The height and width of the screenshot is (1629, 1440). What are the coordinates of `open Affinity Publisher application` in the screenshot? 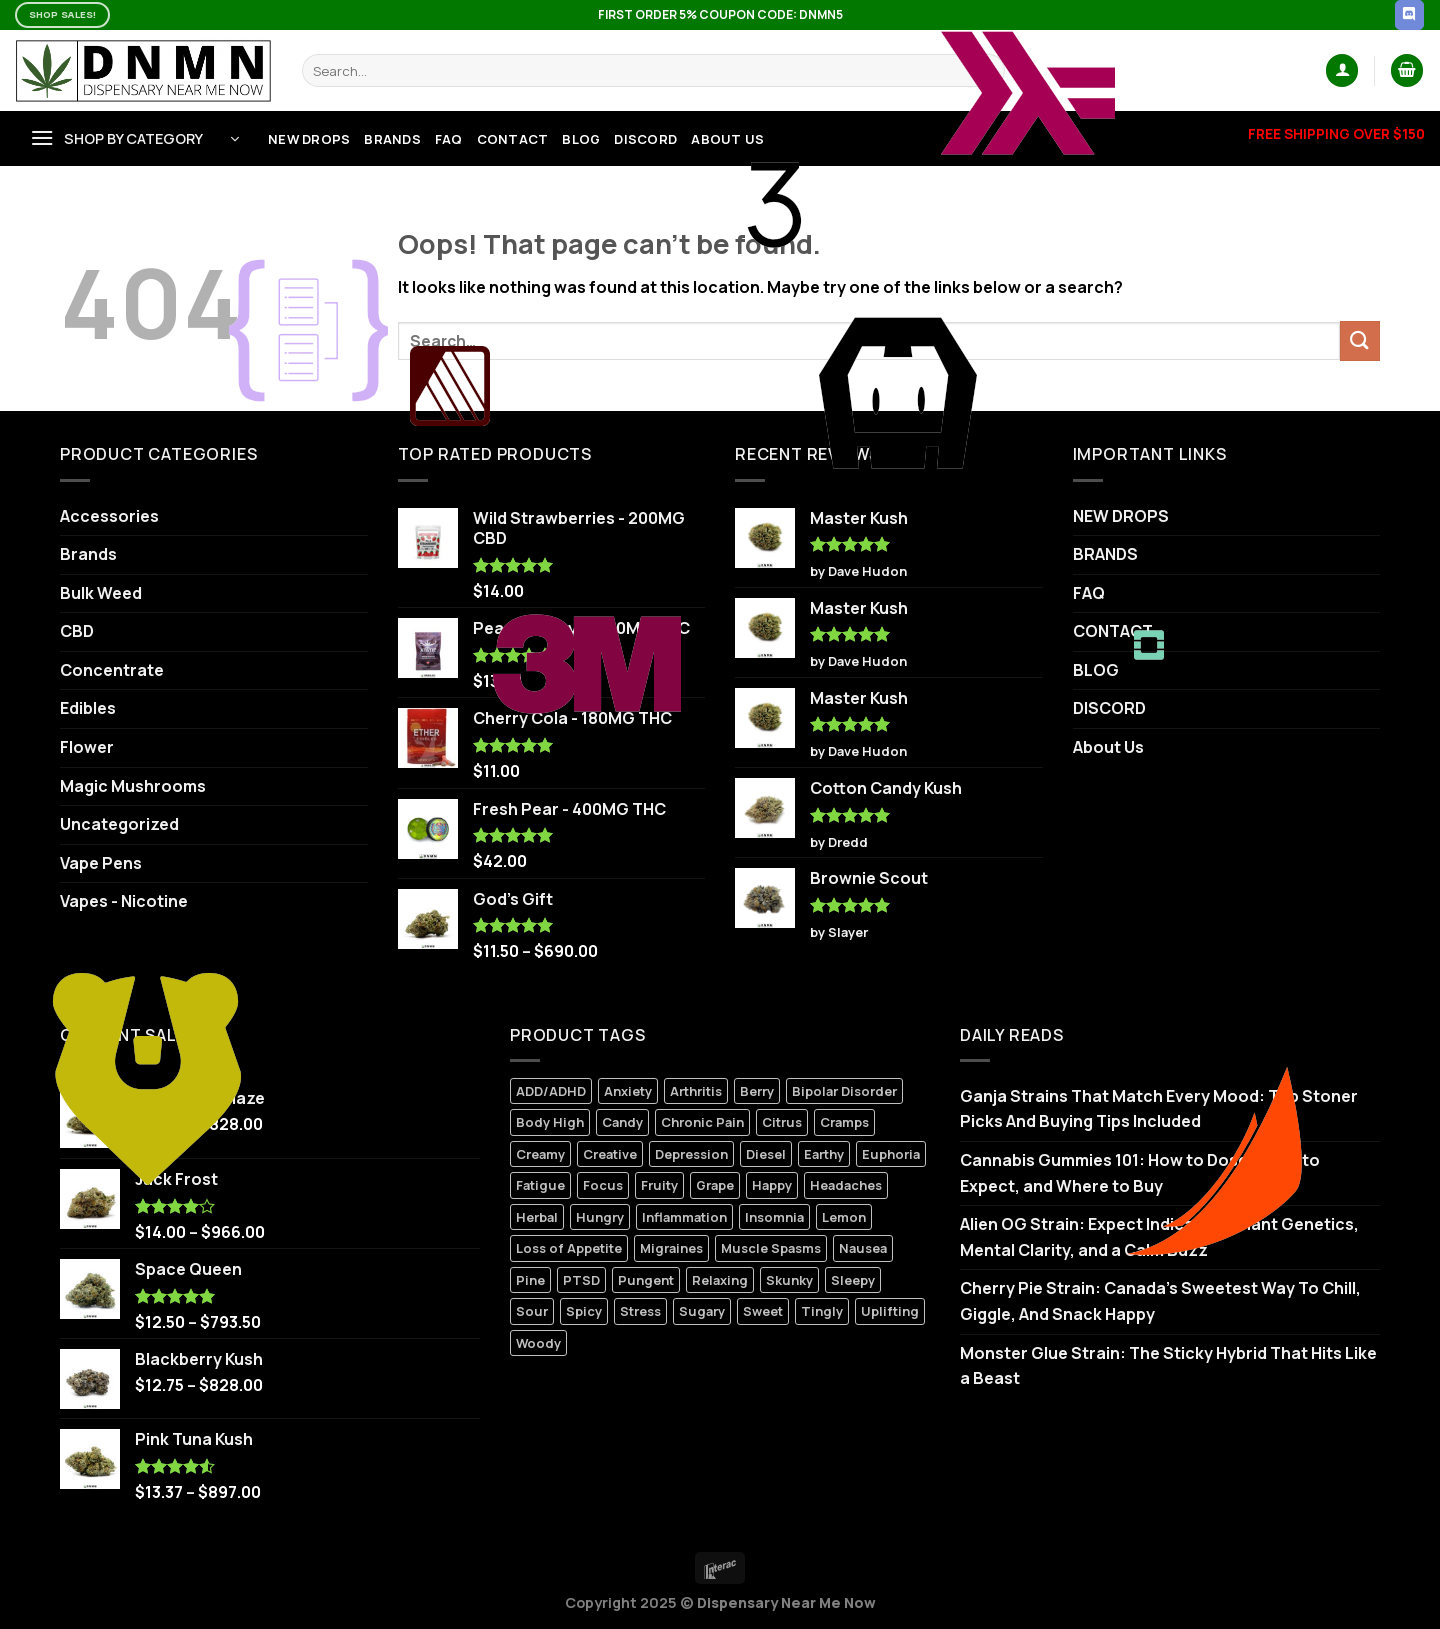 It's located at (450, 386).